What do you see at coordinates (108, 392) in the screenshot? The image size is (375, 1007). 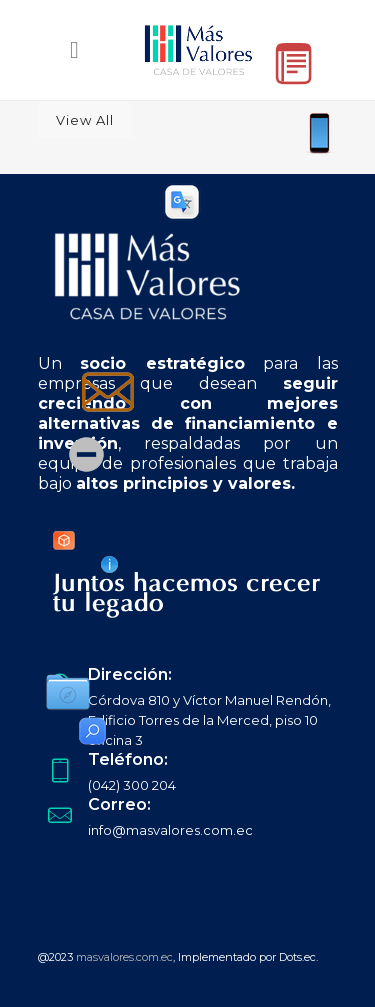 I see `open email application` at bounding box center [108, 392].